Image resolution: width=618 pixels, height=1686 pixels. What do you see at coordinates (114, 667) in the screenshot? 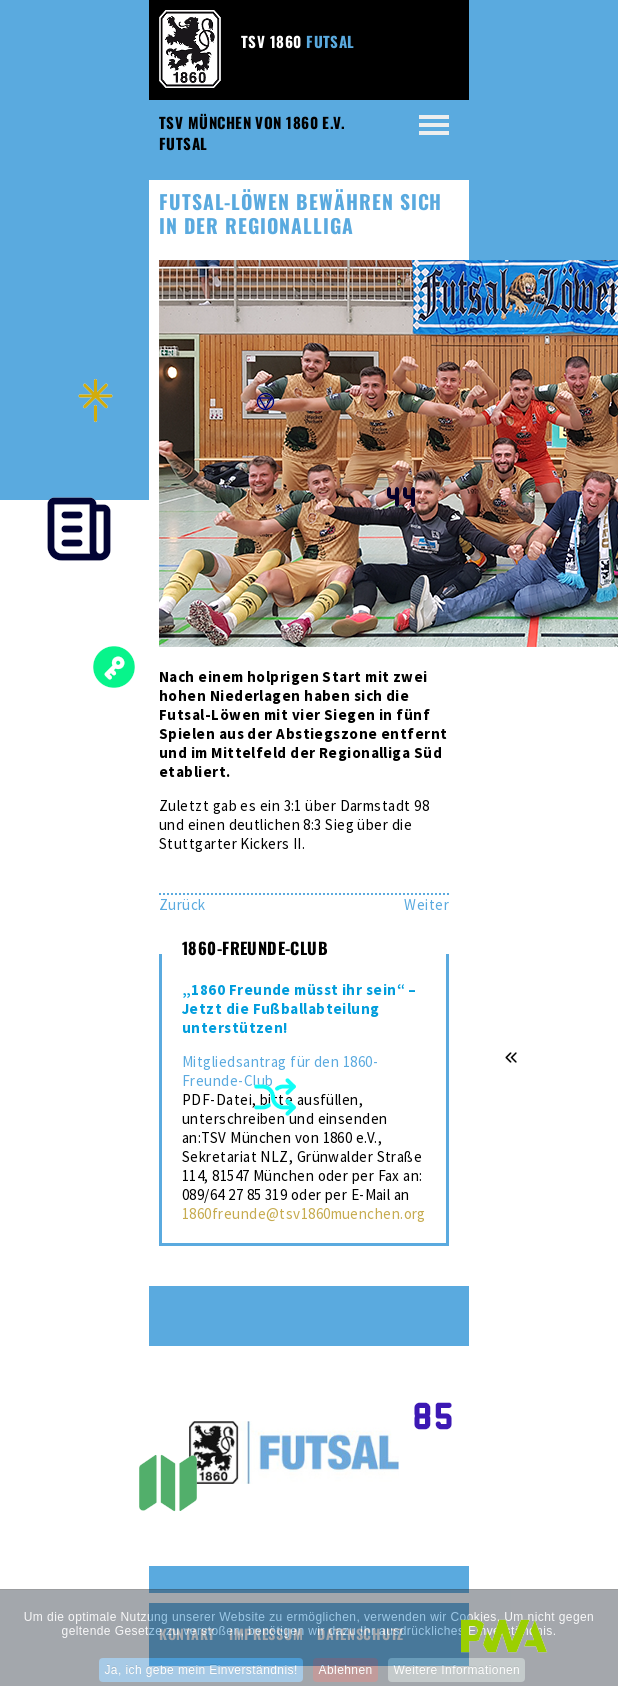
I see `access security or authentication settings` at bounding box center [114, 667].